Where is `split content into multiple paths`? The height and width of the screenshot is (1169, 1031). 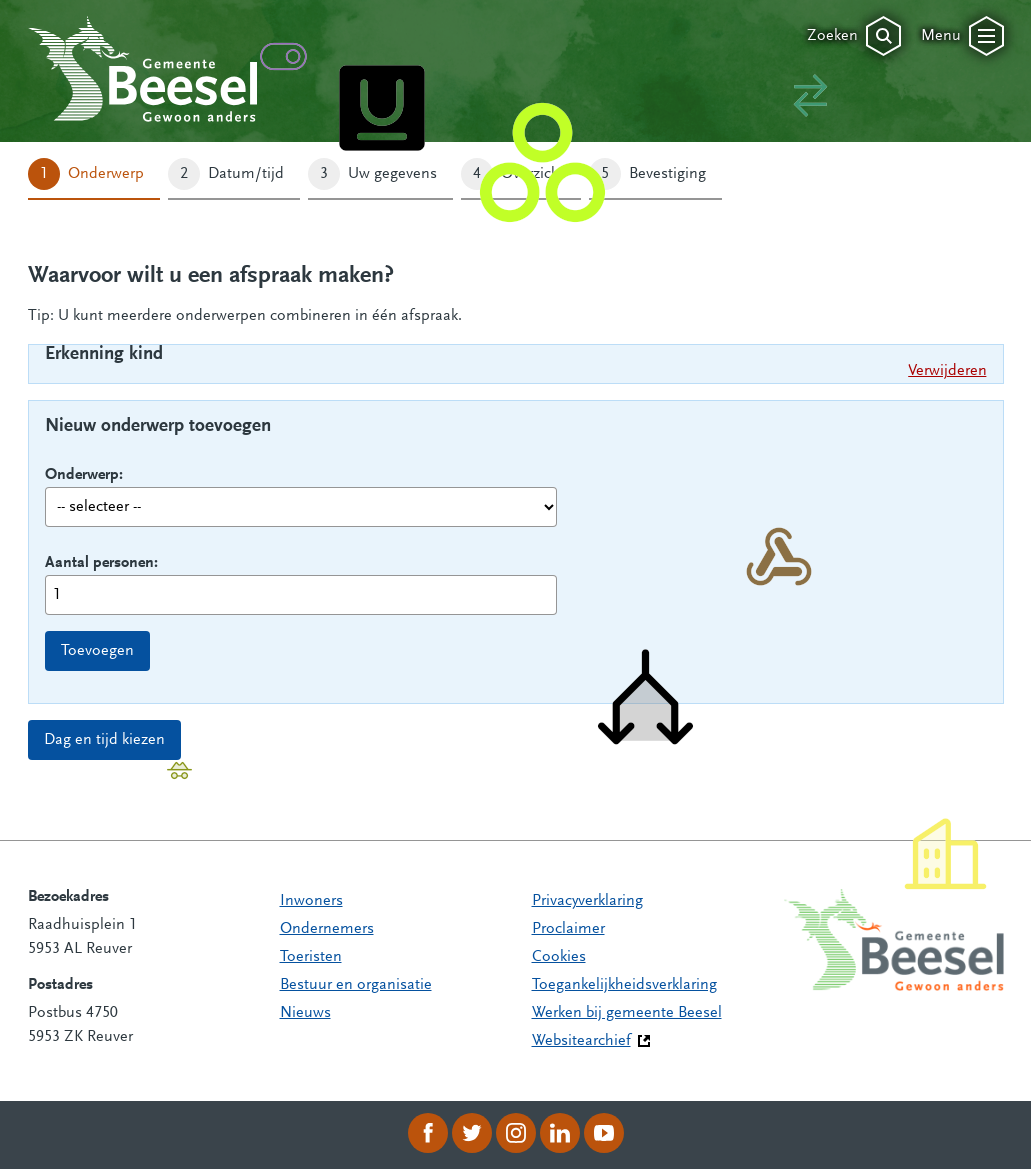
split content into multiple paths is located at coordinates (645, 700).